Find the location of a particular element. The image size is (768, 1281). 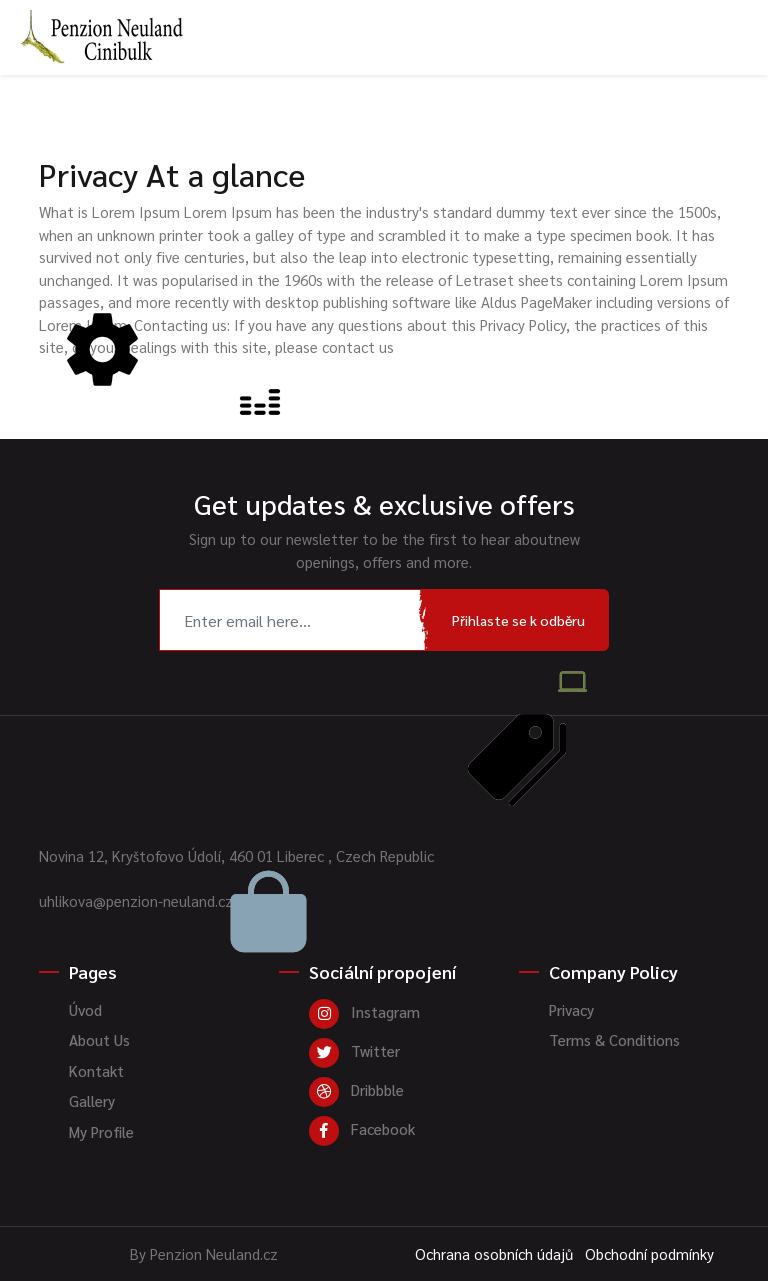

open settings menu is located at coordinates (102, 349).